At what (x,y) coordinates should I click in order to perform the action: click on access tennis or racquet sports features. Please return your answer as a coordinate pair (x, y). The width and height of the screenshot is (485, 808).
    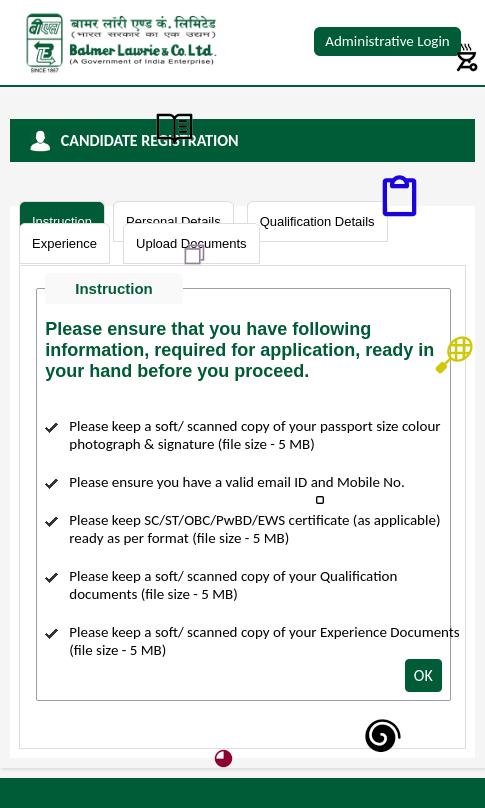
    Looking at the image, I should click on (453, 355).